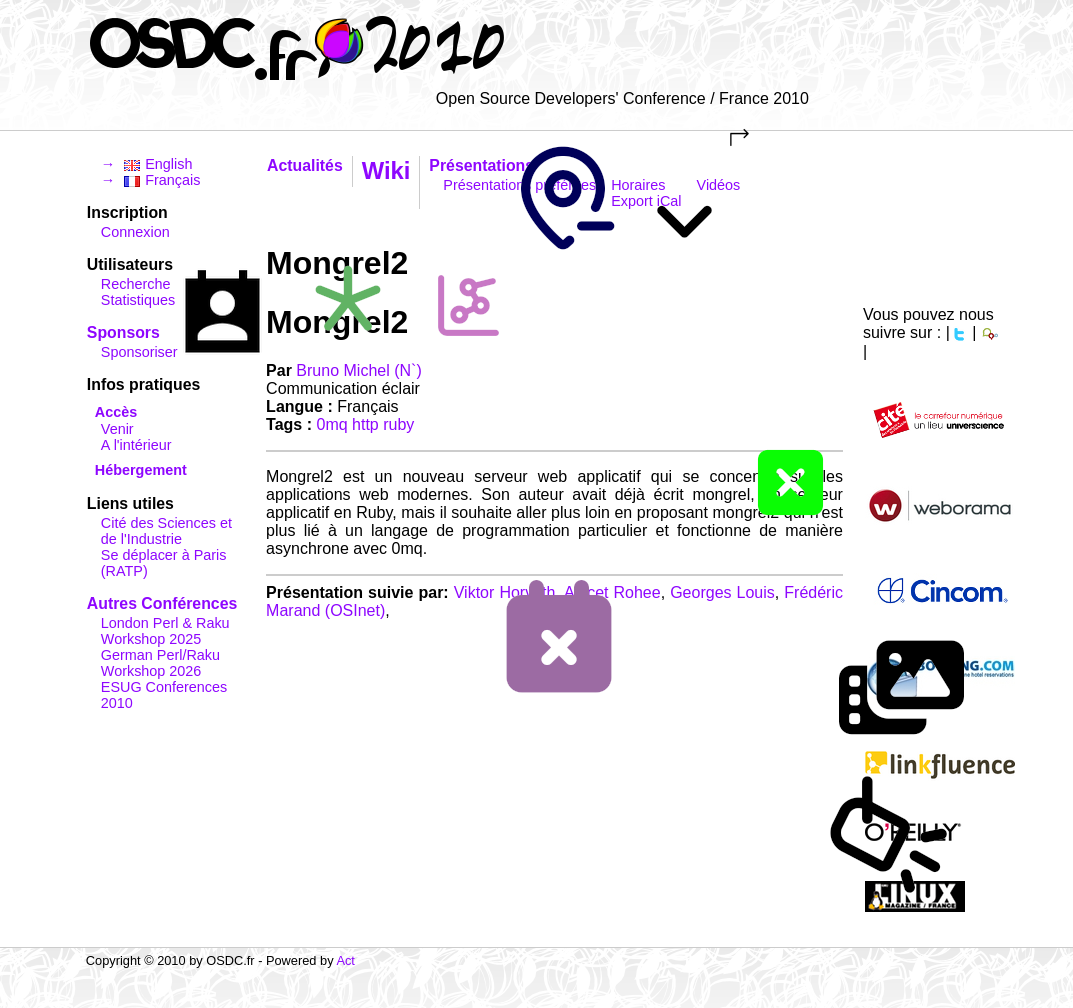 The image size is (1073, 1008). Describe the element at coordinates (468, 305) in the screenshot. I see `view network analytics or graph data` at that location.